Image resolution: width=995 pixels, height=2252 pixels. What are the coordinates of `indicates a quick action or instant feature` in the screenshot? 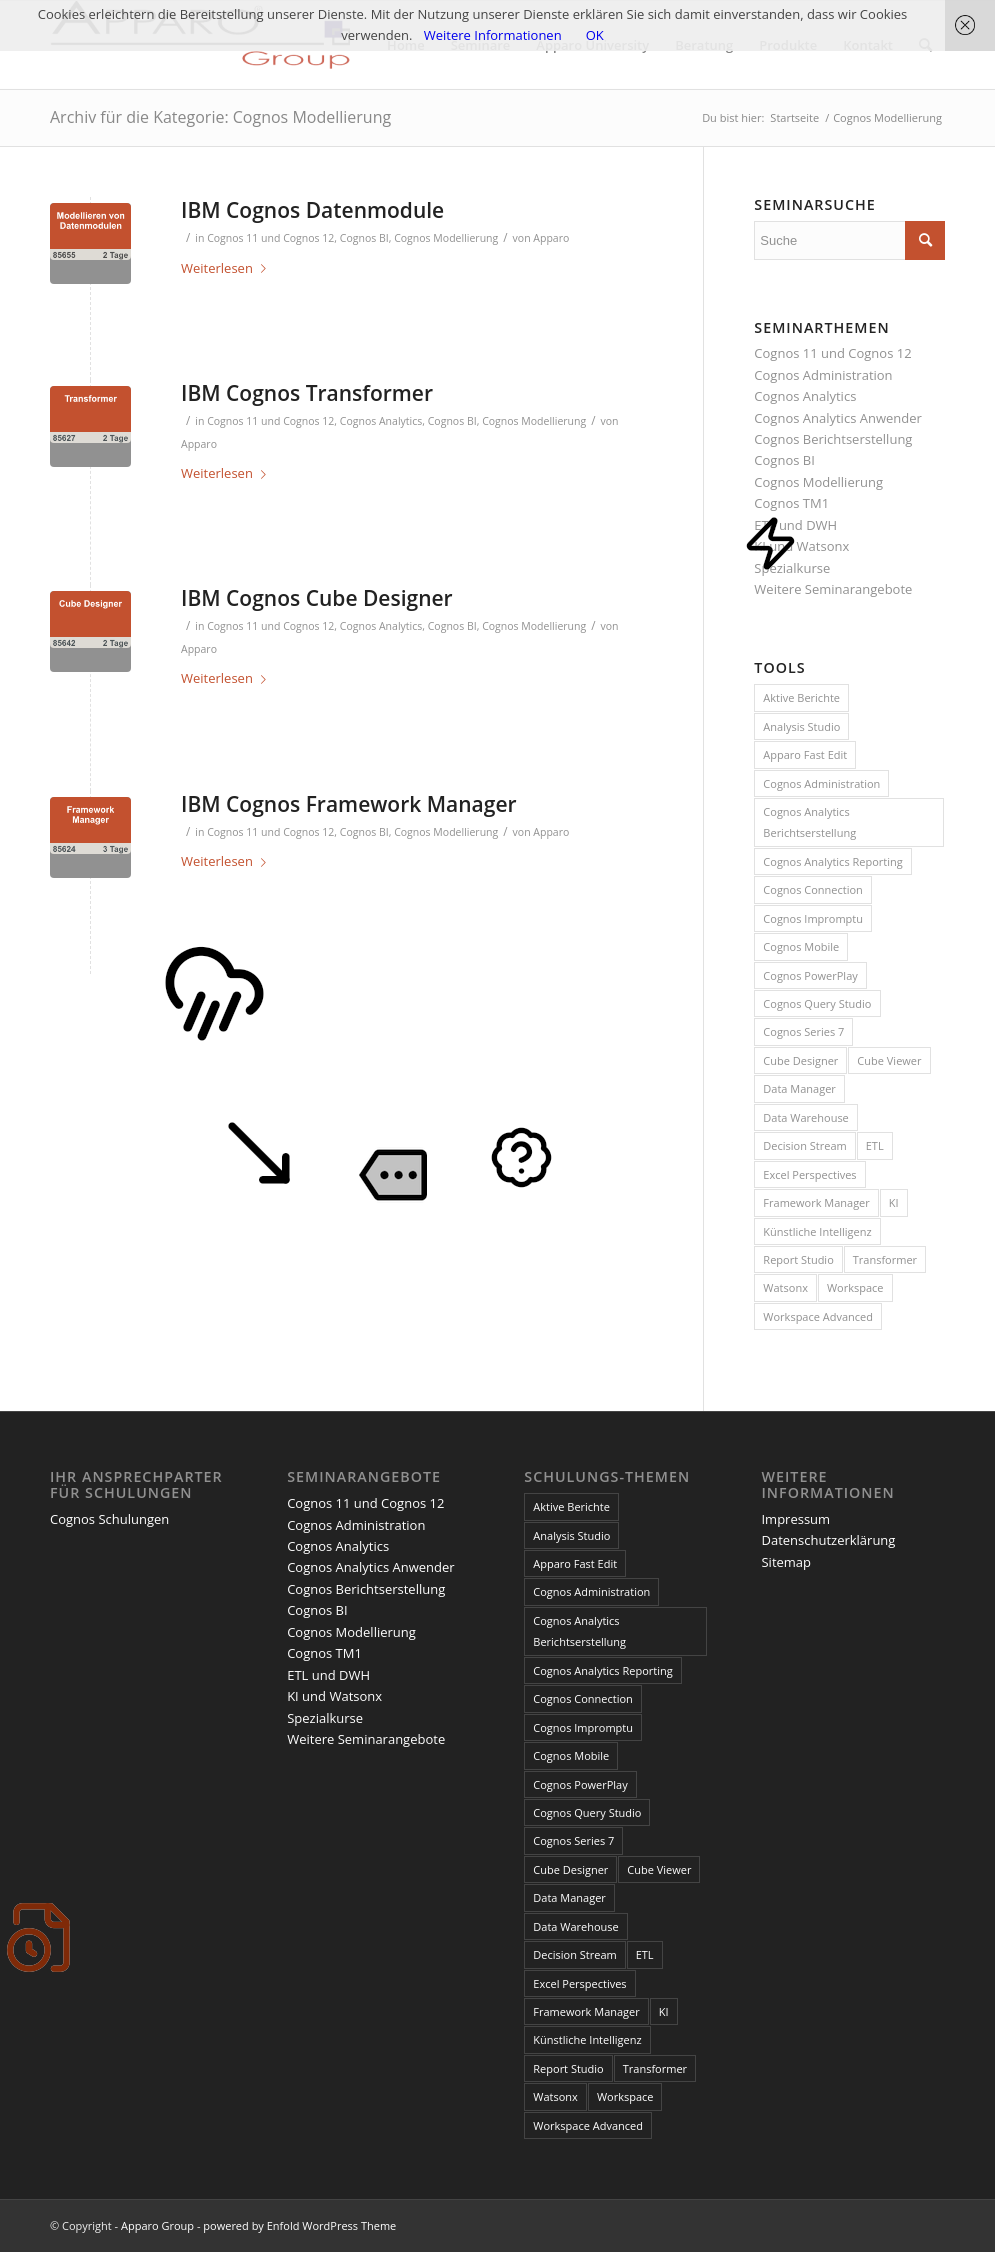 It's located at (770, 543).